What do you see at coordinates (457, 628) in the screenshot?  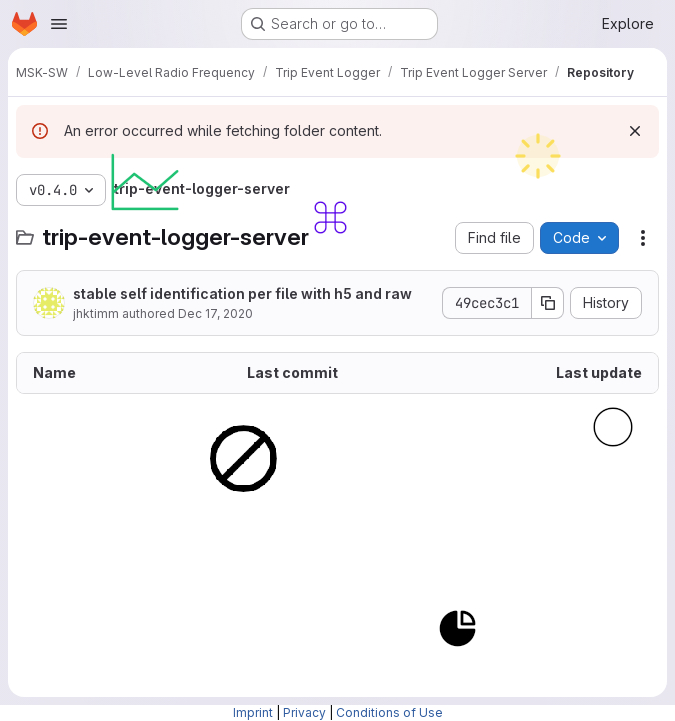 I see `view analytics or statistics breakdown` at bounding box center [457, 628].